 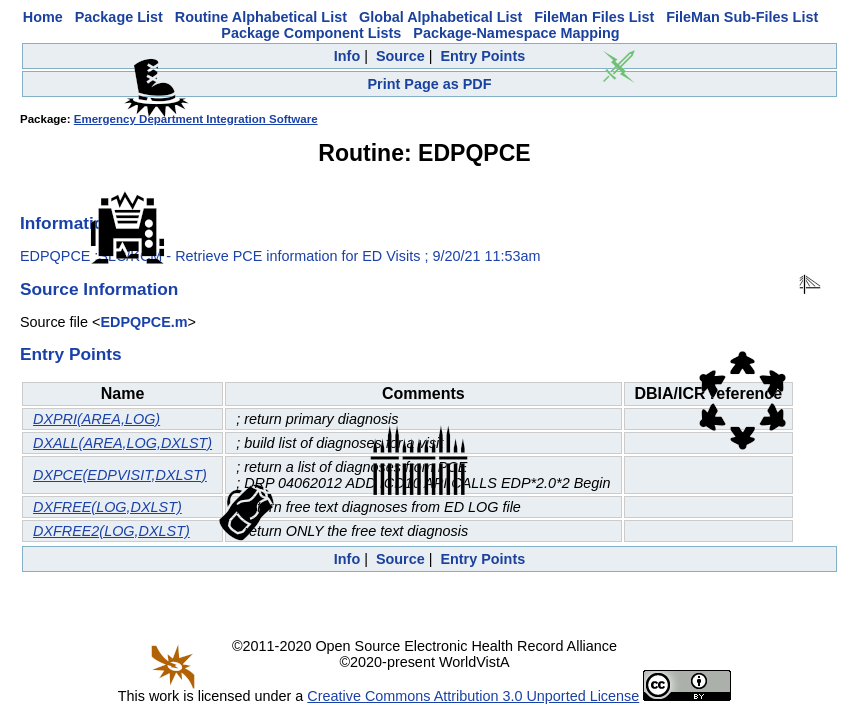 What do you see at coordinates (618, 66) in the screenshot?
I see `select zeus's lightning sword weapon` at bounding box center [618, 66].